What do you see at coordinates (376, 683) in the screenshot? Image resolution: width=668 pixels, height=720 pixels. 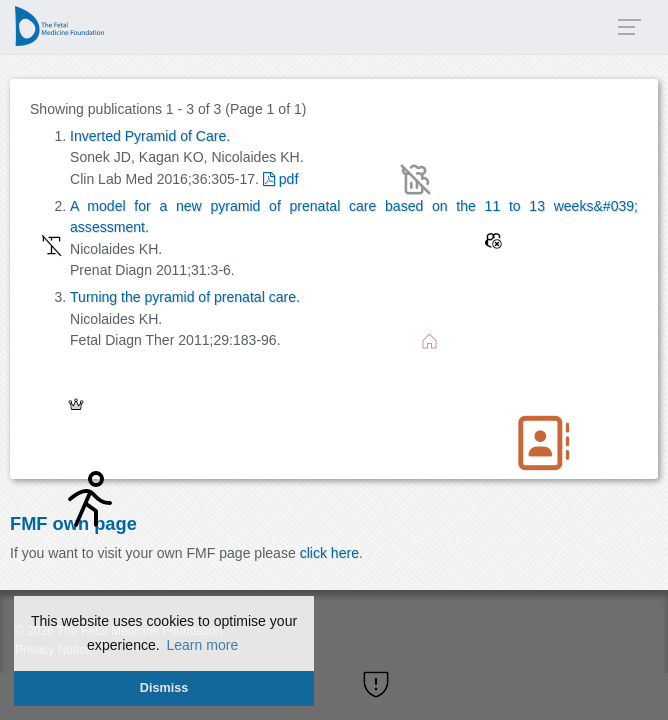 I see `security warning or alert detected` at bounding box center [376, 683].